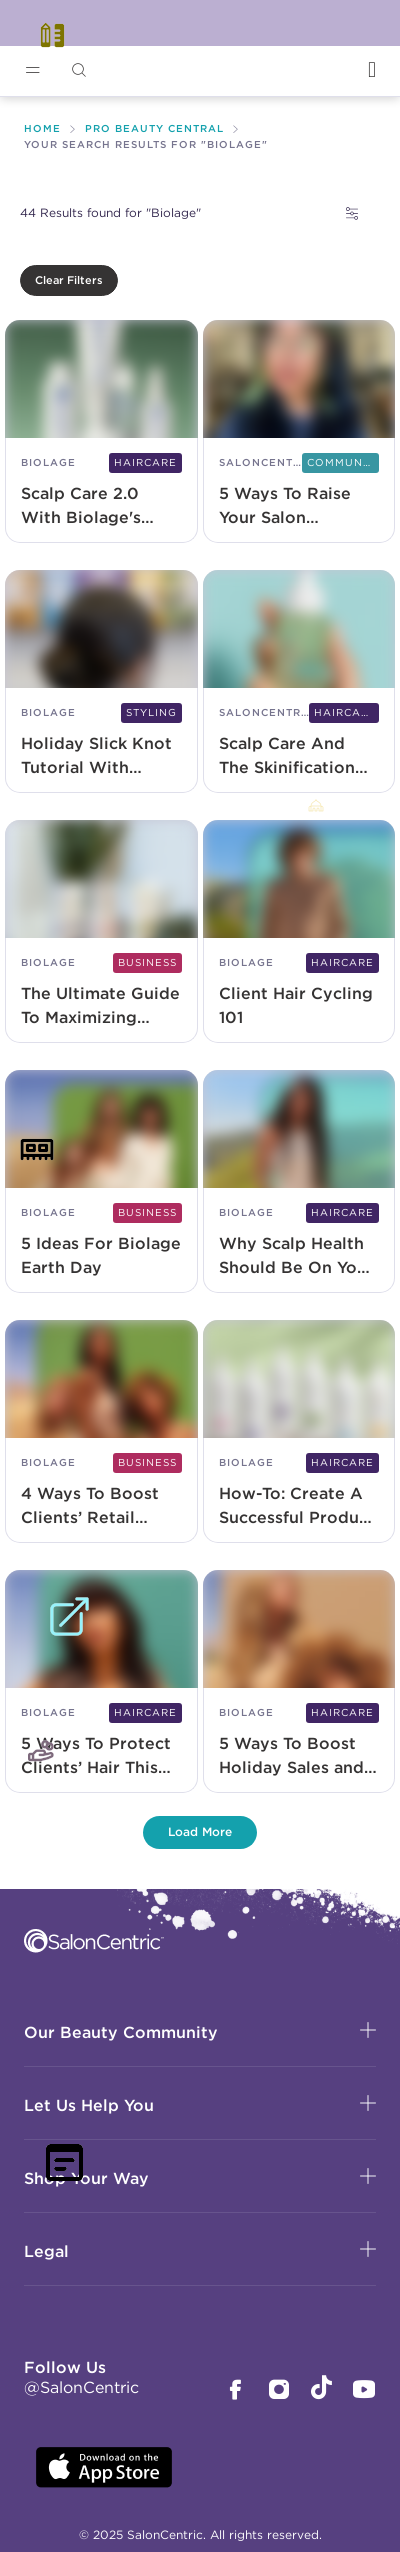  Describe the element at coordinates (37, 1149) in the screenshot. I see `view device memory or RAM usage` at that location.